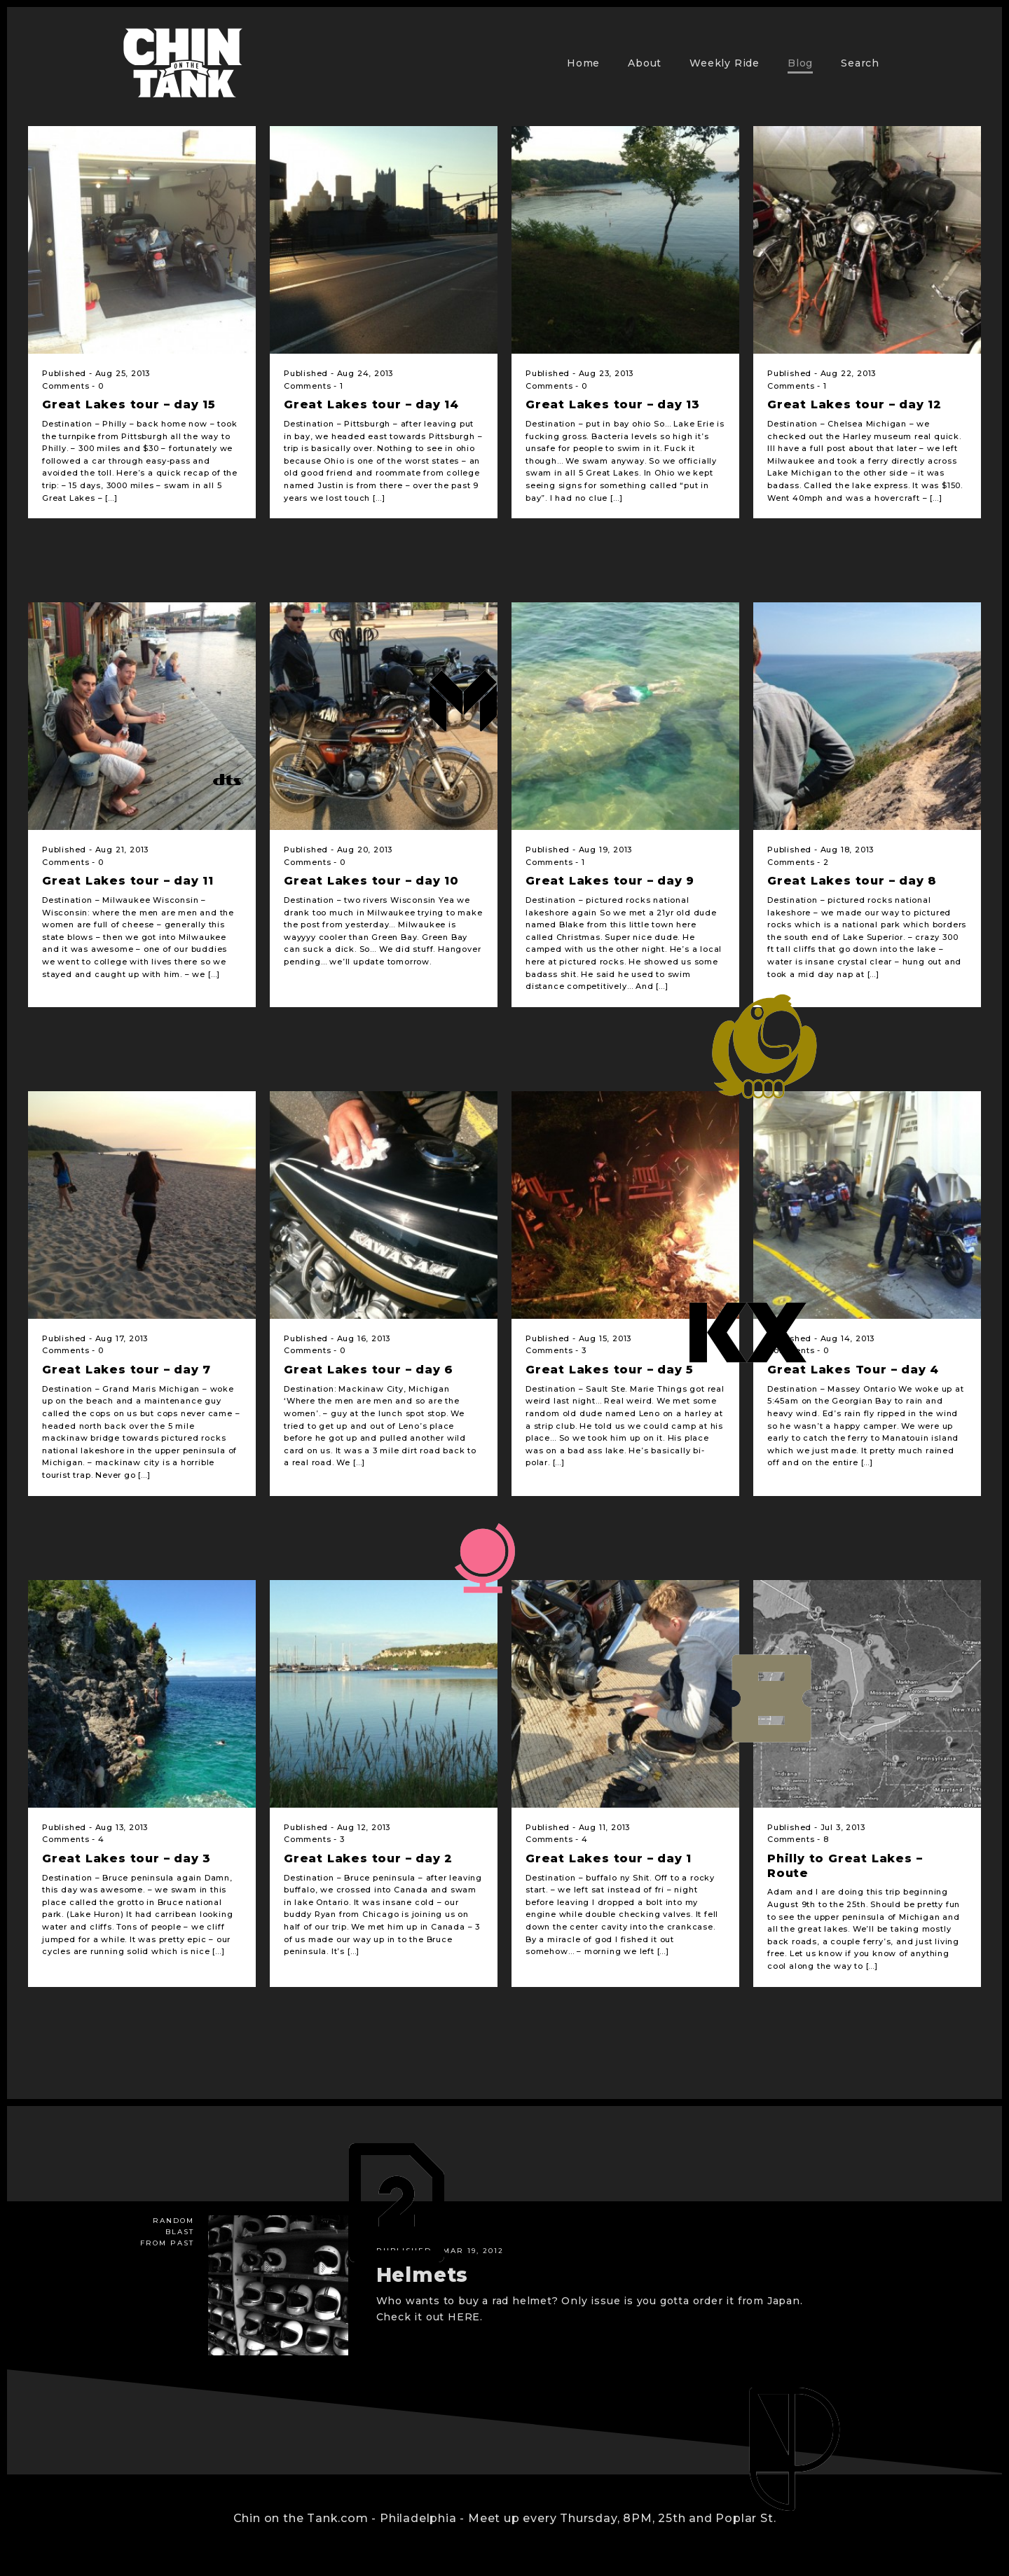 The width and height of the screenshot is (1009, 2576). What do you see at coordinates (771, 1698) in the screenshot?
I see `apply a coupon or discount code` at bounding box center [771, 1698].